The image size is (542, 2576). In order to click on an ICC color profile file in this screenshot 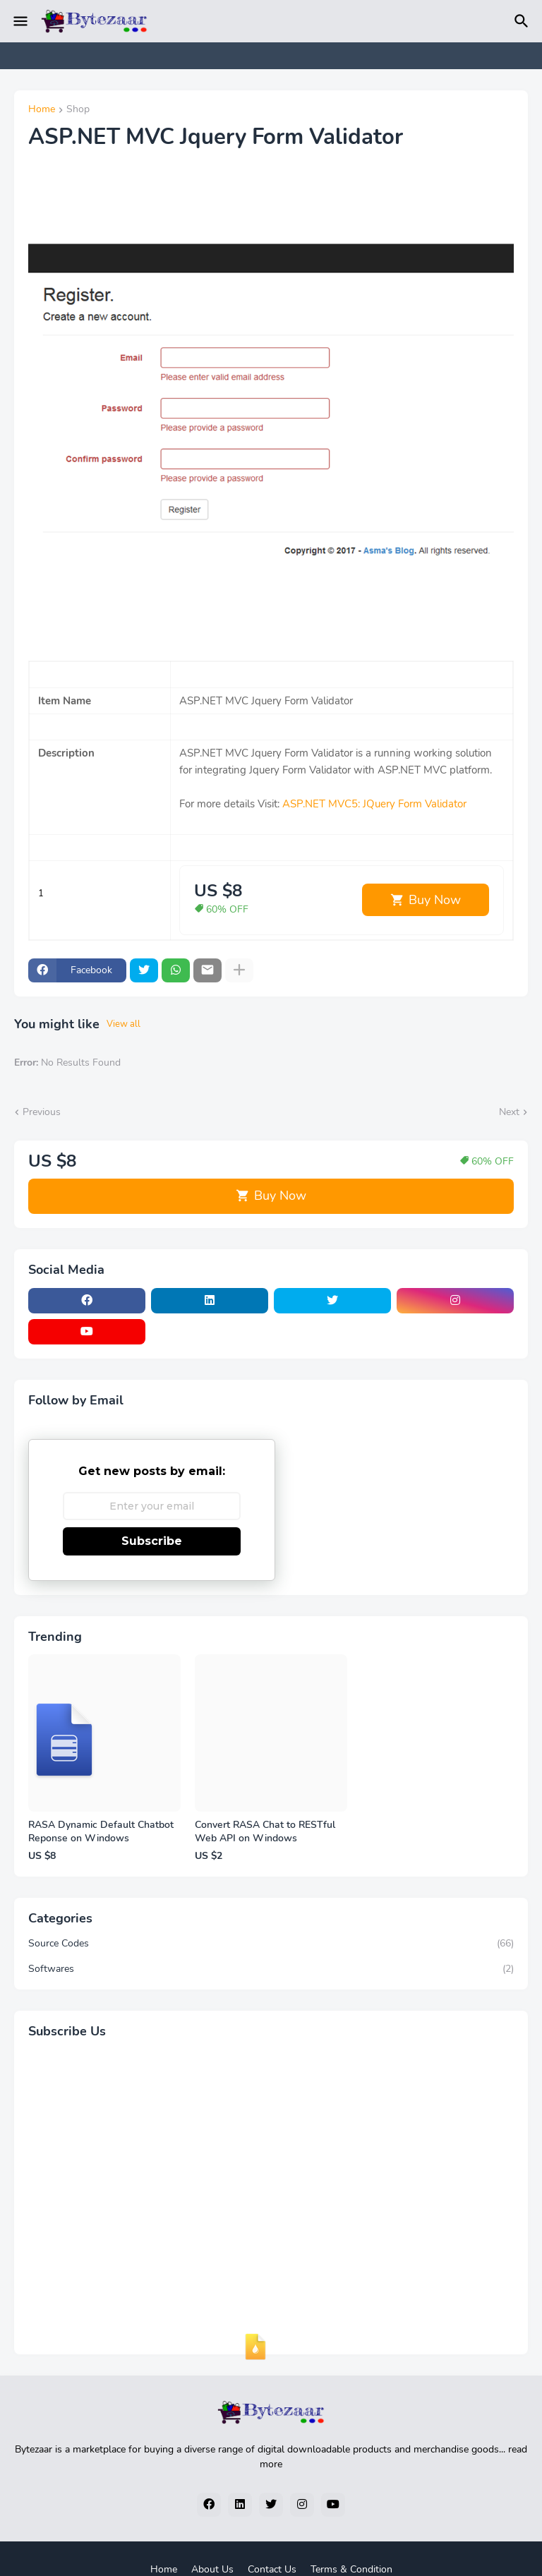, I will do `click(255, 2347)`.